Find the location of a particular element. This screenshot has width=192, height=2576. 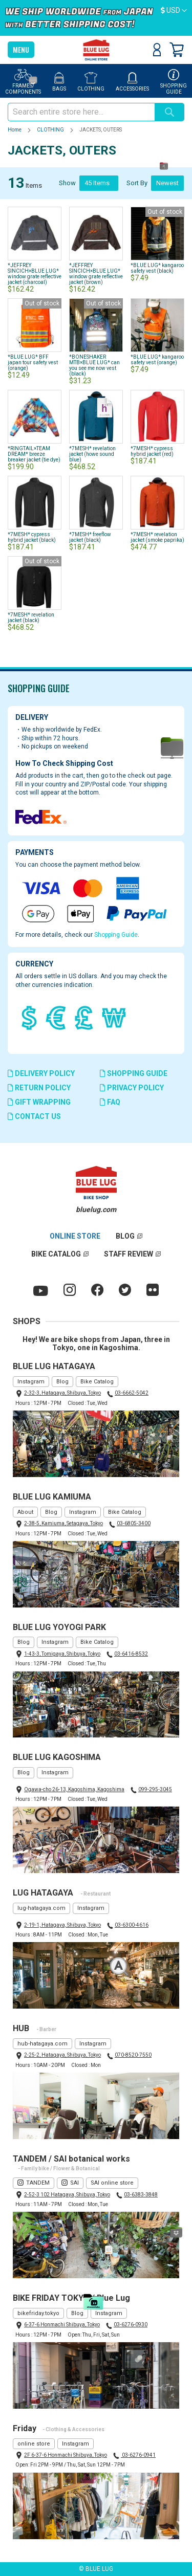

access a remote or network folder is located at coordinates (172, 747).